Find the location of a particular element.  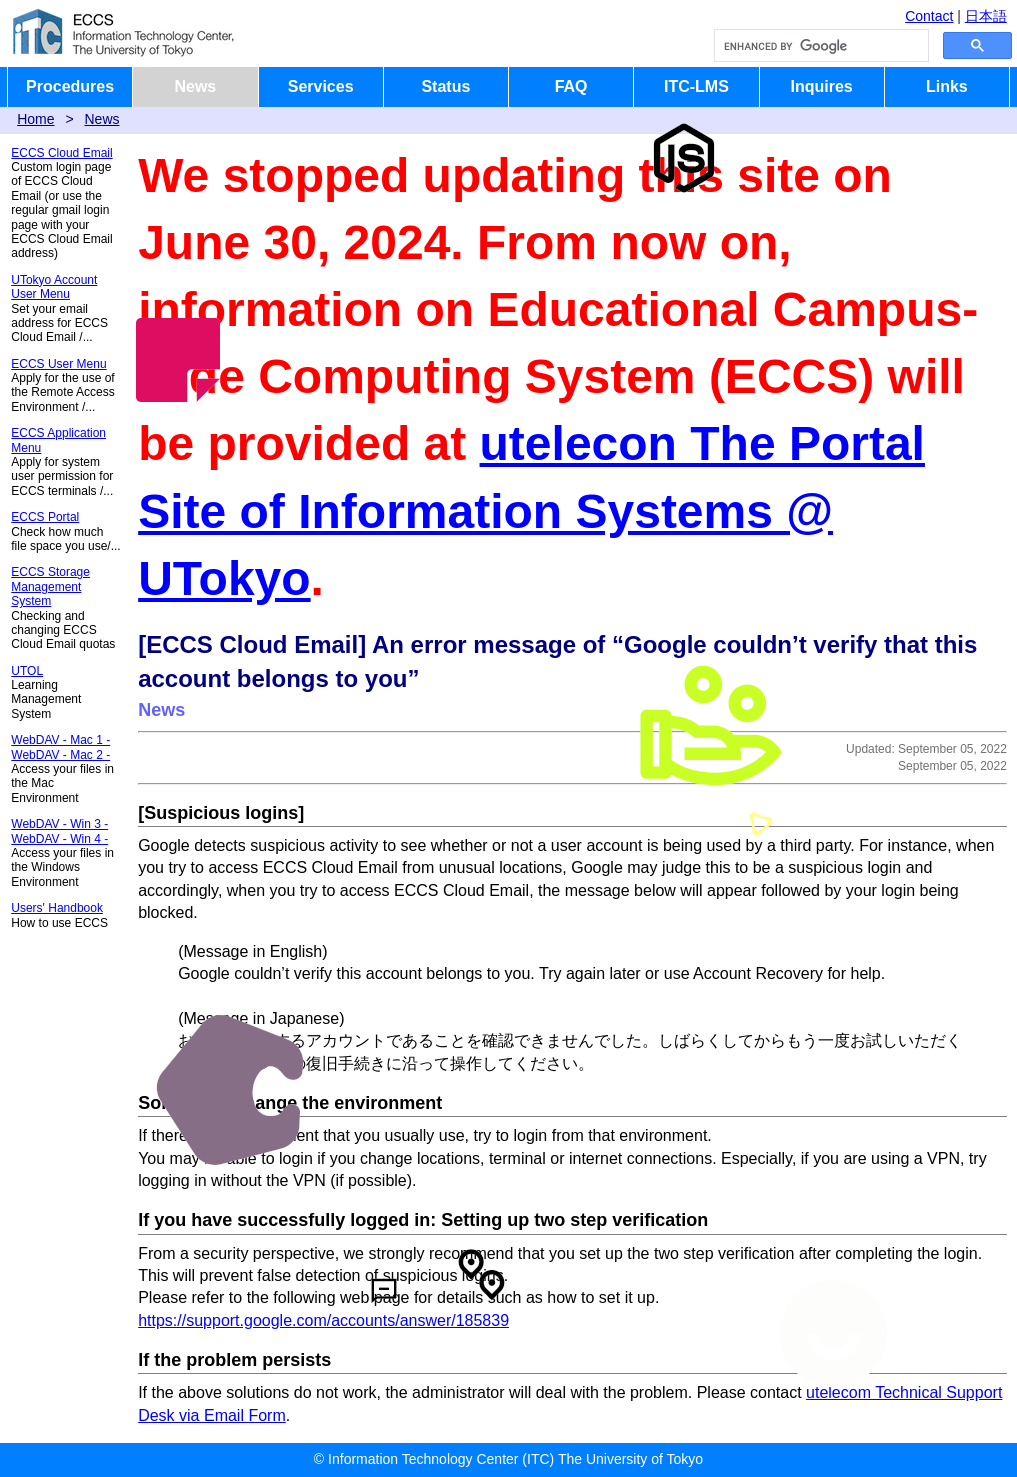

create a new sticky note is located at coordinates (178, 360).